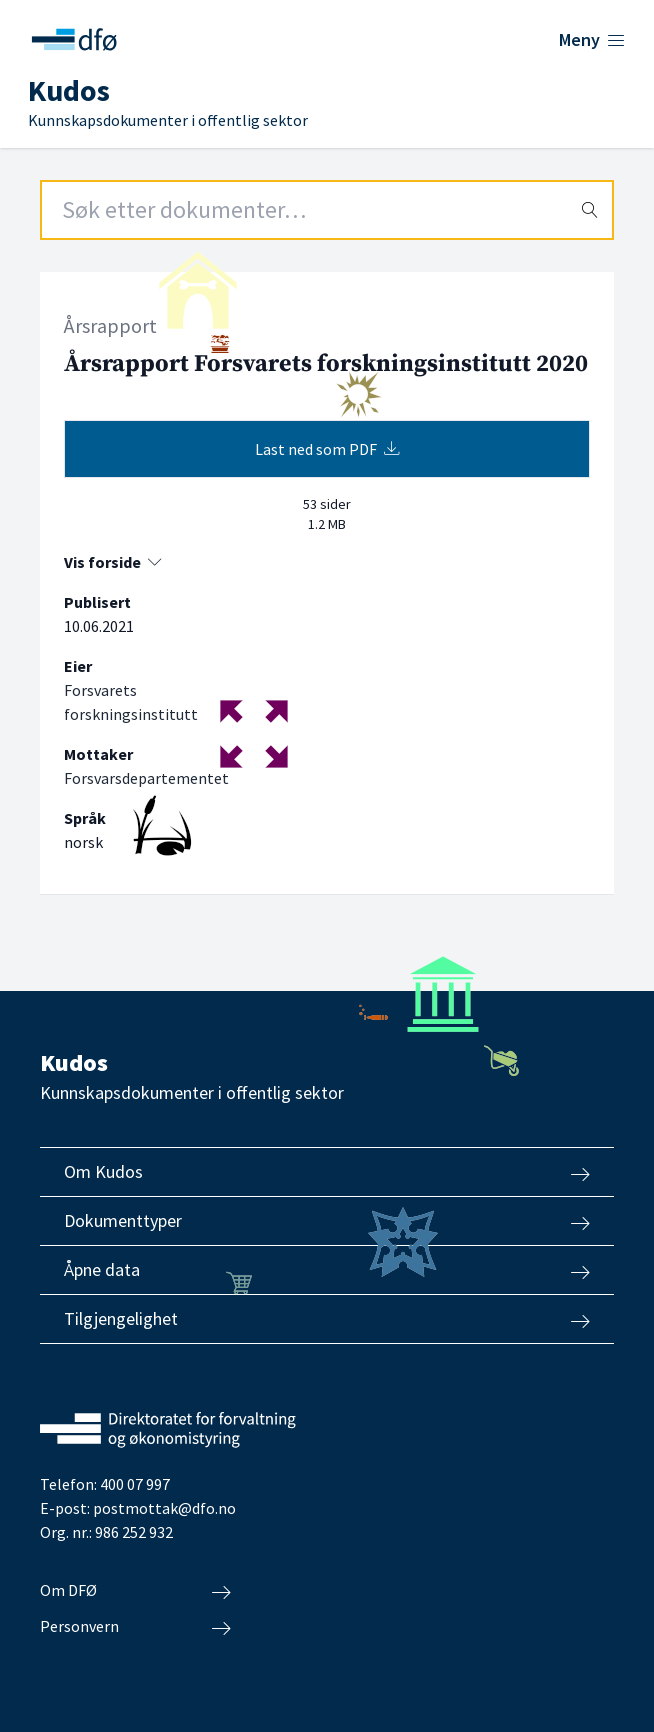  Describe the element at coordinates (358, 394) in the screenshot. I see `indicates an eclipse or celestial event in a game` at that location.